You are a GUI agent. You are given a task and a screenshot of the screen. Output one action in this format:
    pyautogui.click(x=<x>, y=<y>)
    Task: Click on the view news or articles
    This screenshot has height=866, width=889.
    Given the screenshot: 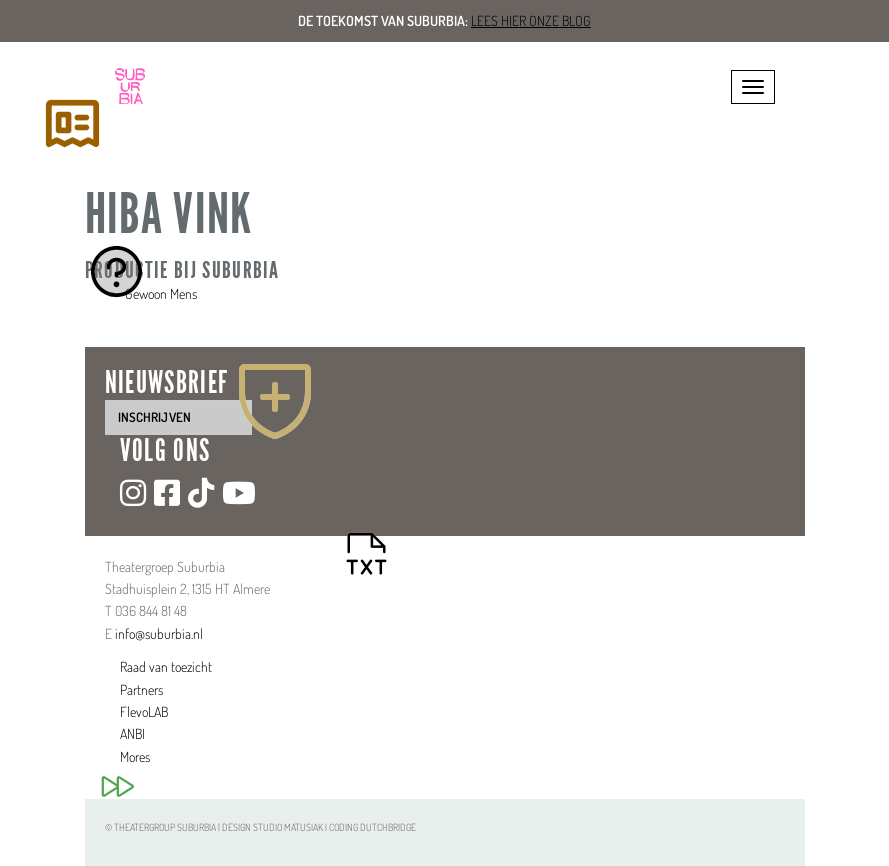 What is the action you would take?
    pyautogui.click(x=72, y=122)
    